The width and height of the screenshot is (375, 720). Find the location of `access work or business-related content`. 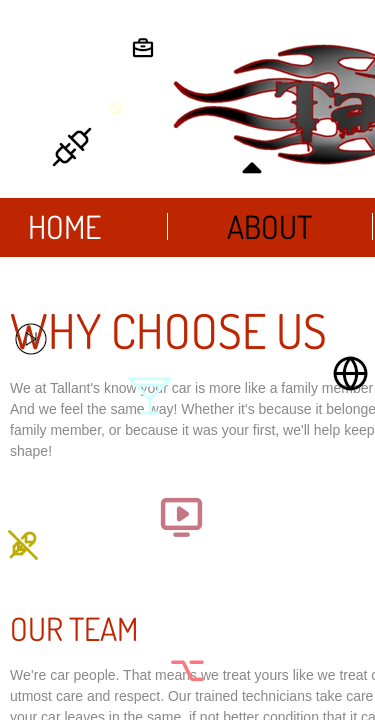

access work or business-related content is located at coordinates (143, 49).